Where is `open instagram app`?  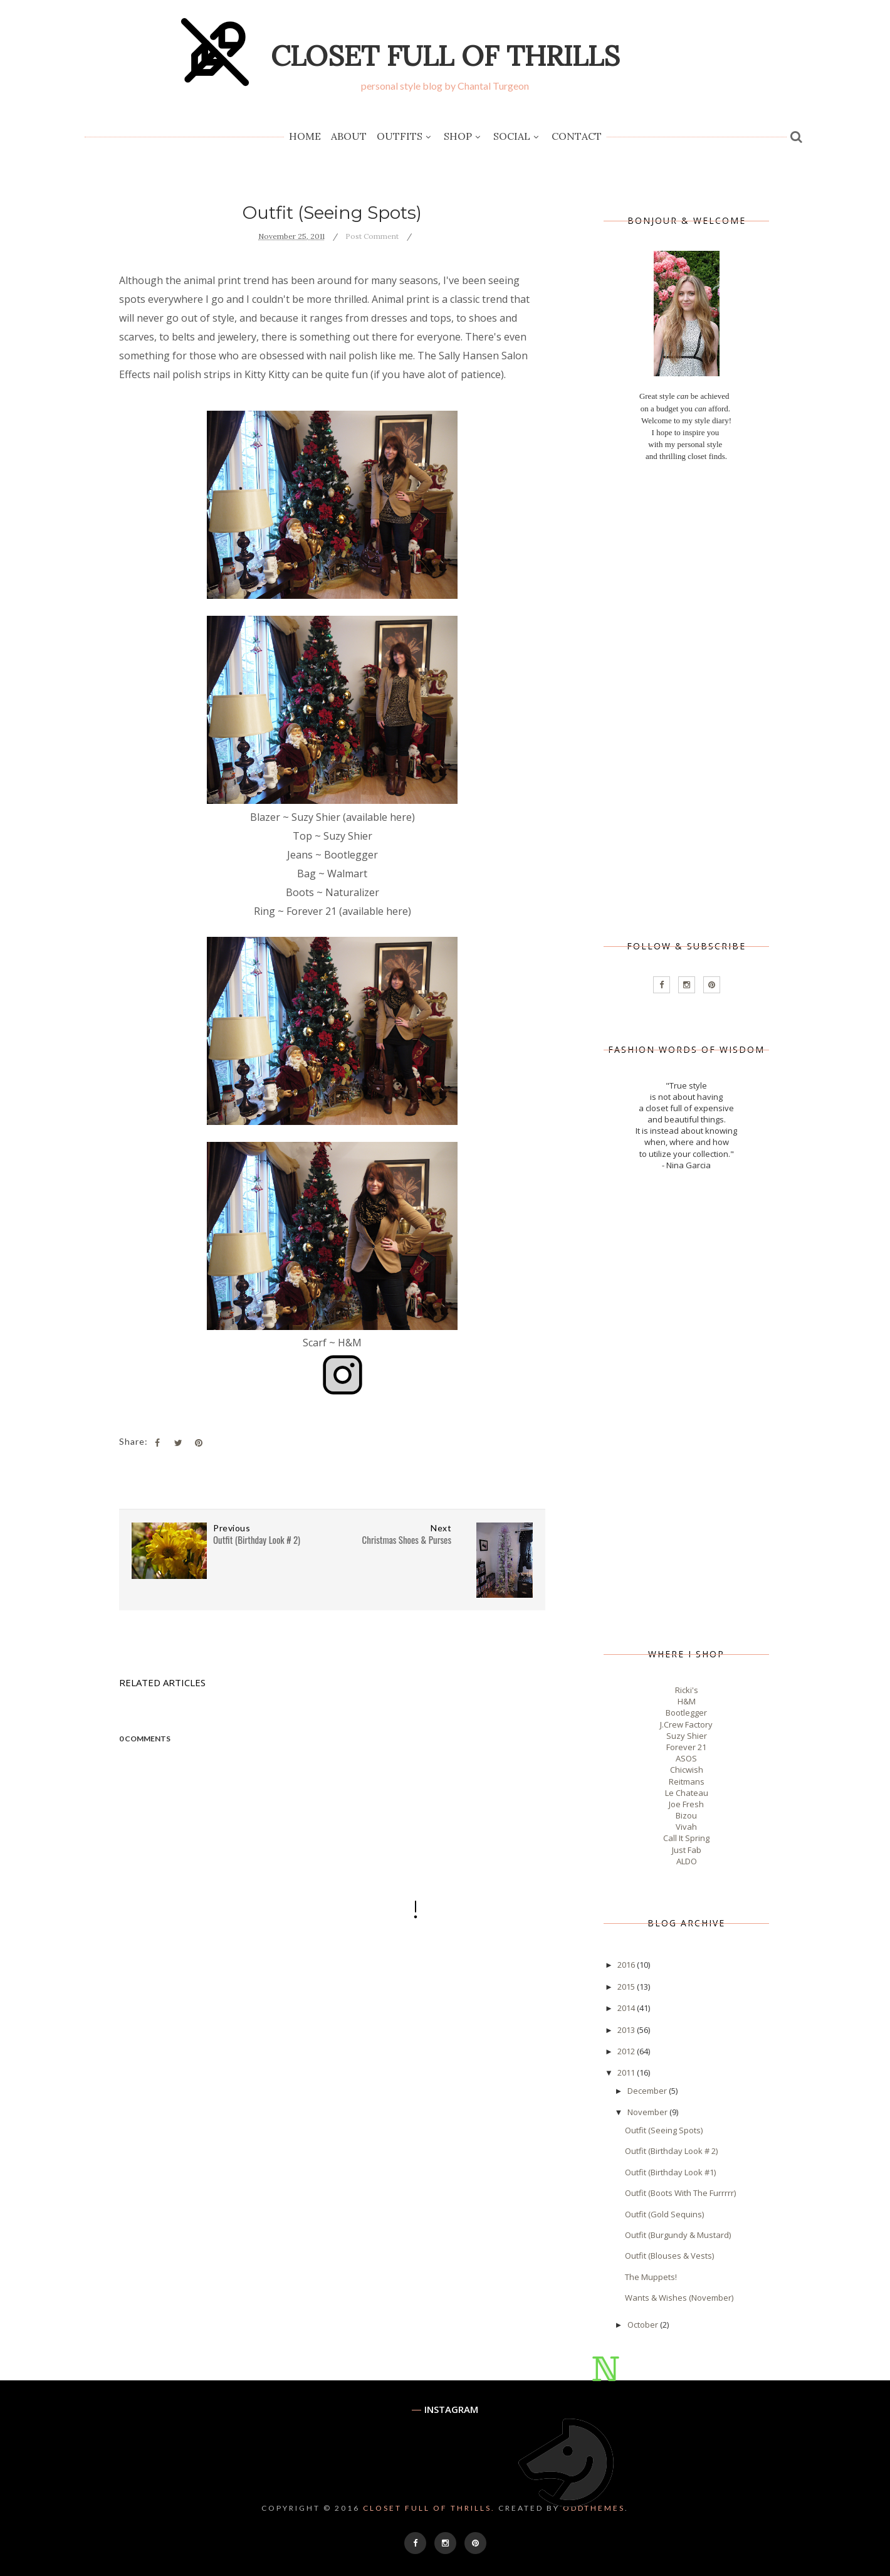 open instagram app is located at coordinates (342, 1375).